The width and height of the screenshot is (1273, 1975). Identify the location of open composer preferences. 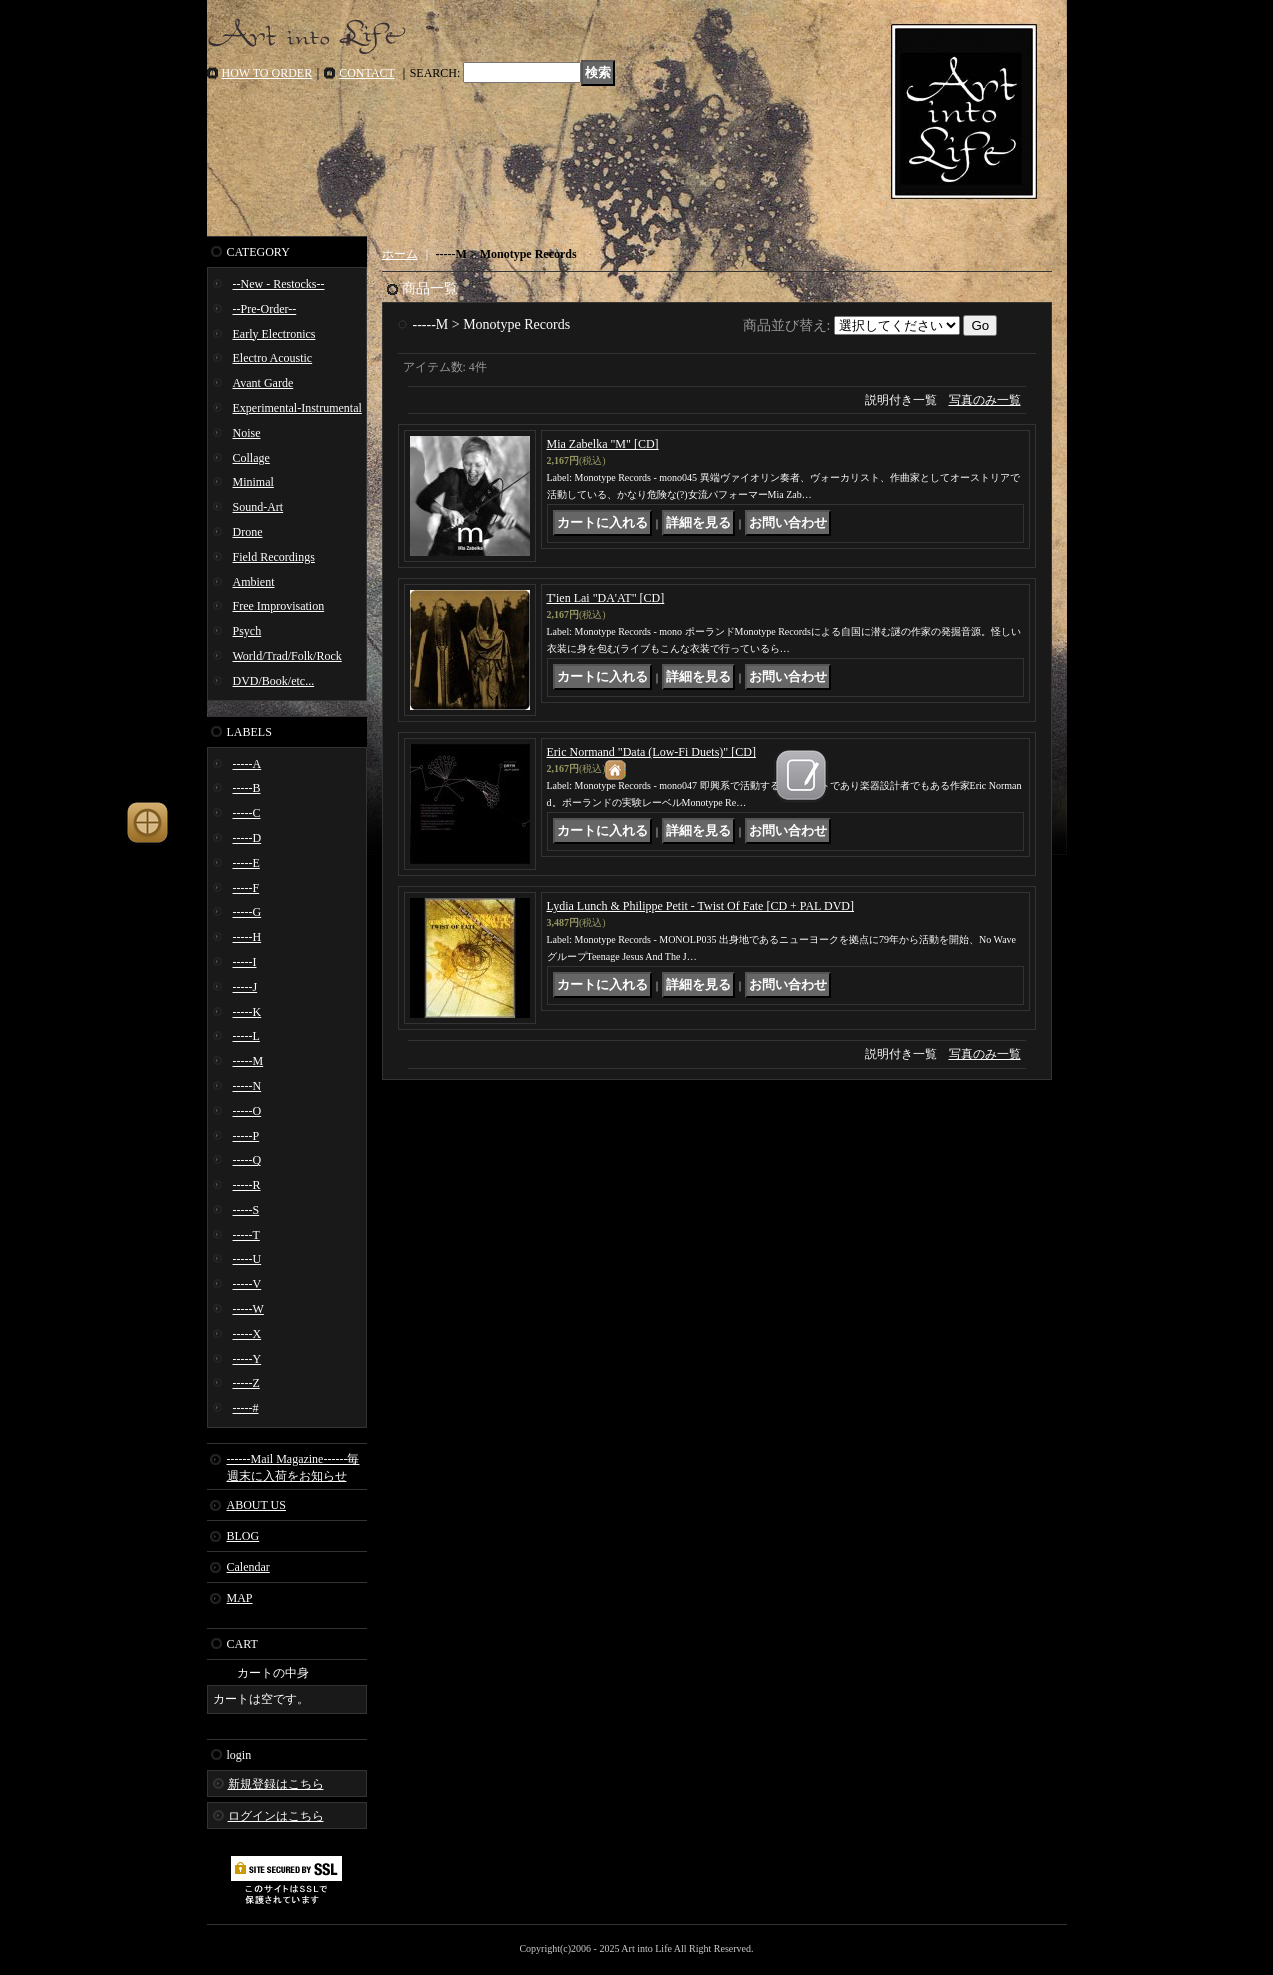
(801, 776).